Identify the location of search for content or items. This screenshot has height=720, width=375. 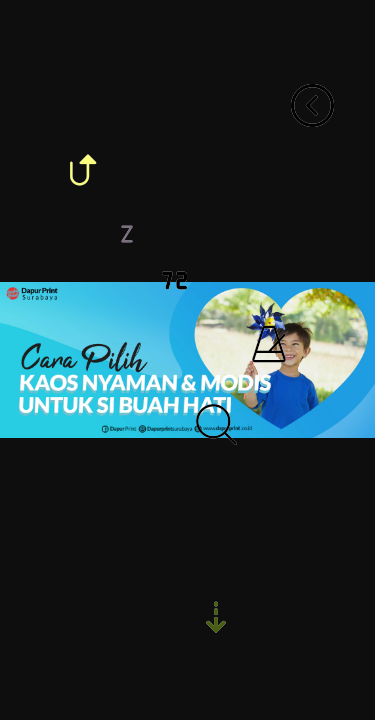
(216, 424).